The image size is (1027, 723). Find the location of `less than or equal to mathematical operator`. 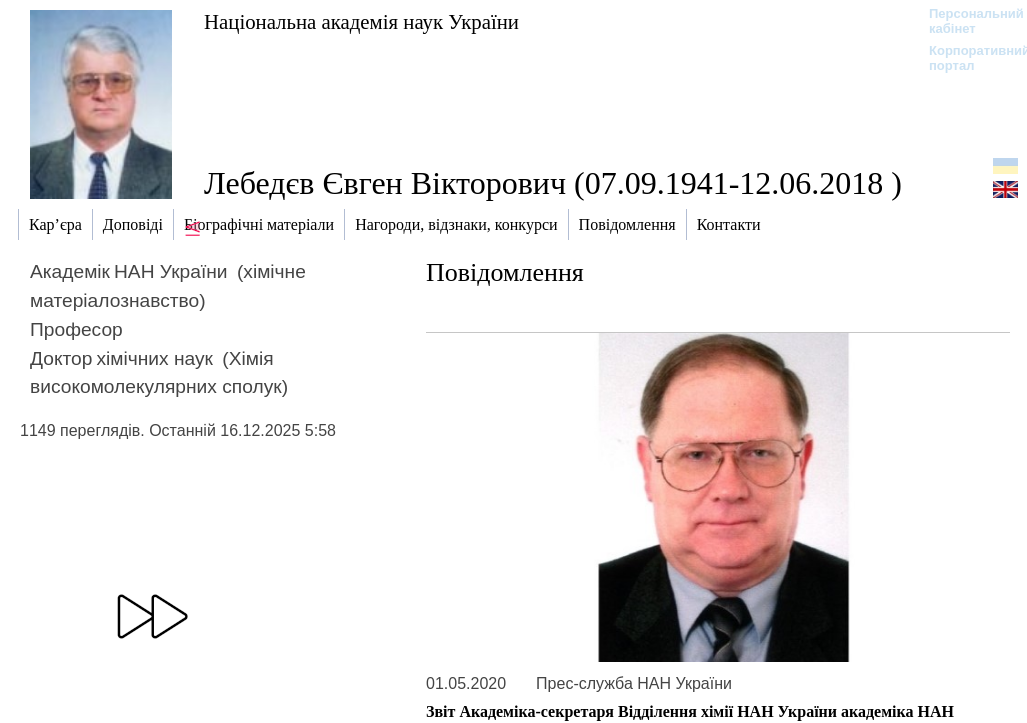

less than or equal to mathematical operator is located at coordinates (193, 229).